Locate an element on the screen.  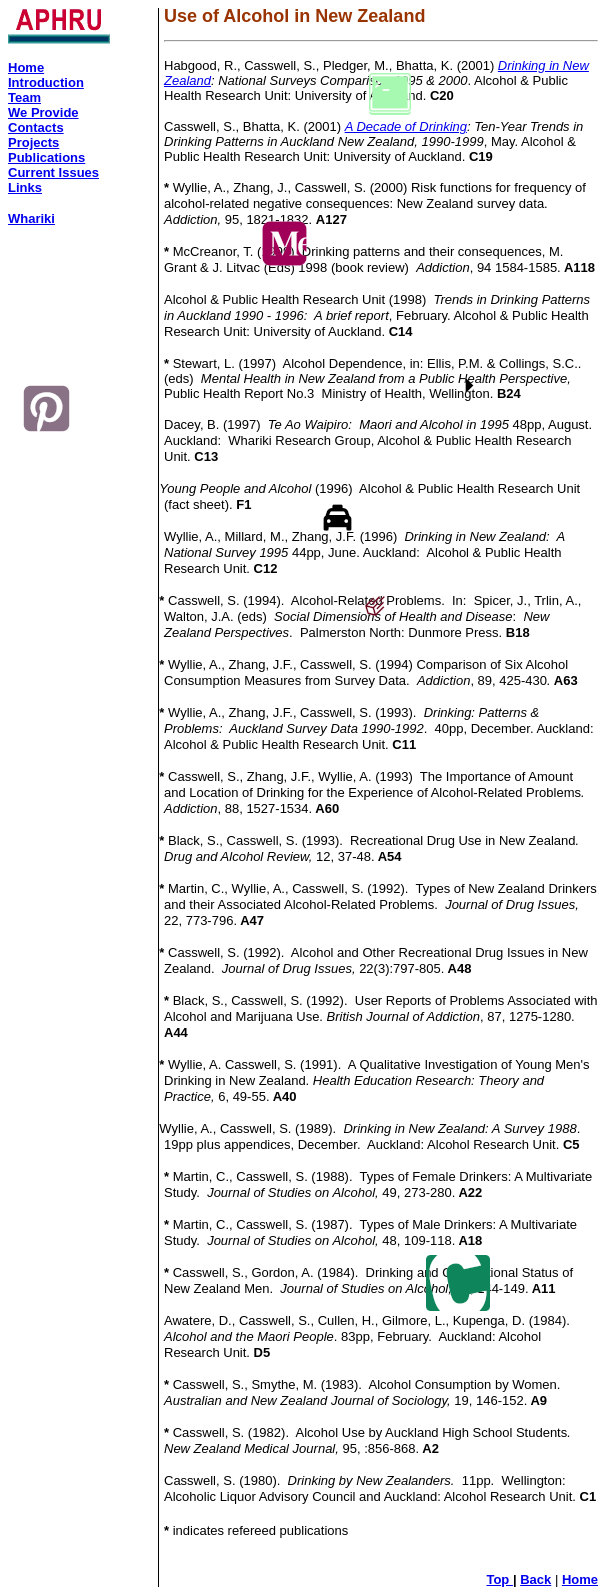
expand a collapsed menu or section is located at coordinates (469, 385).